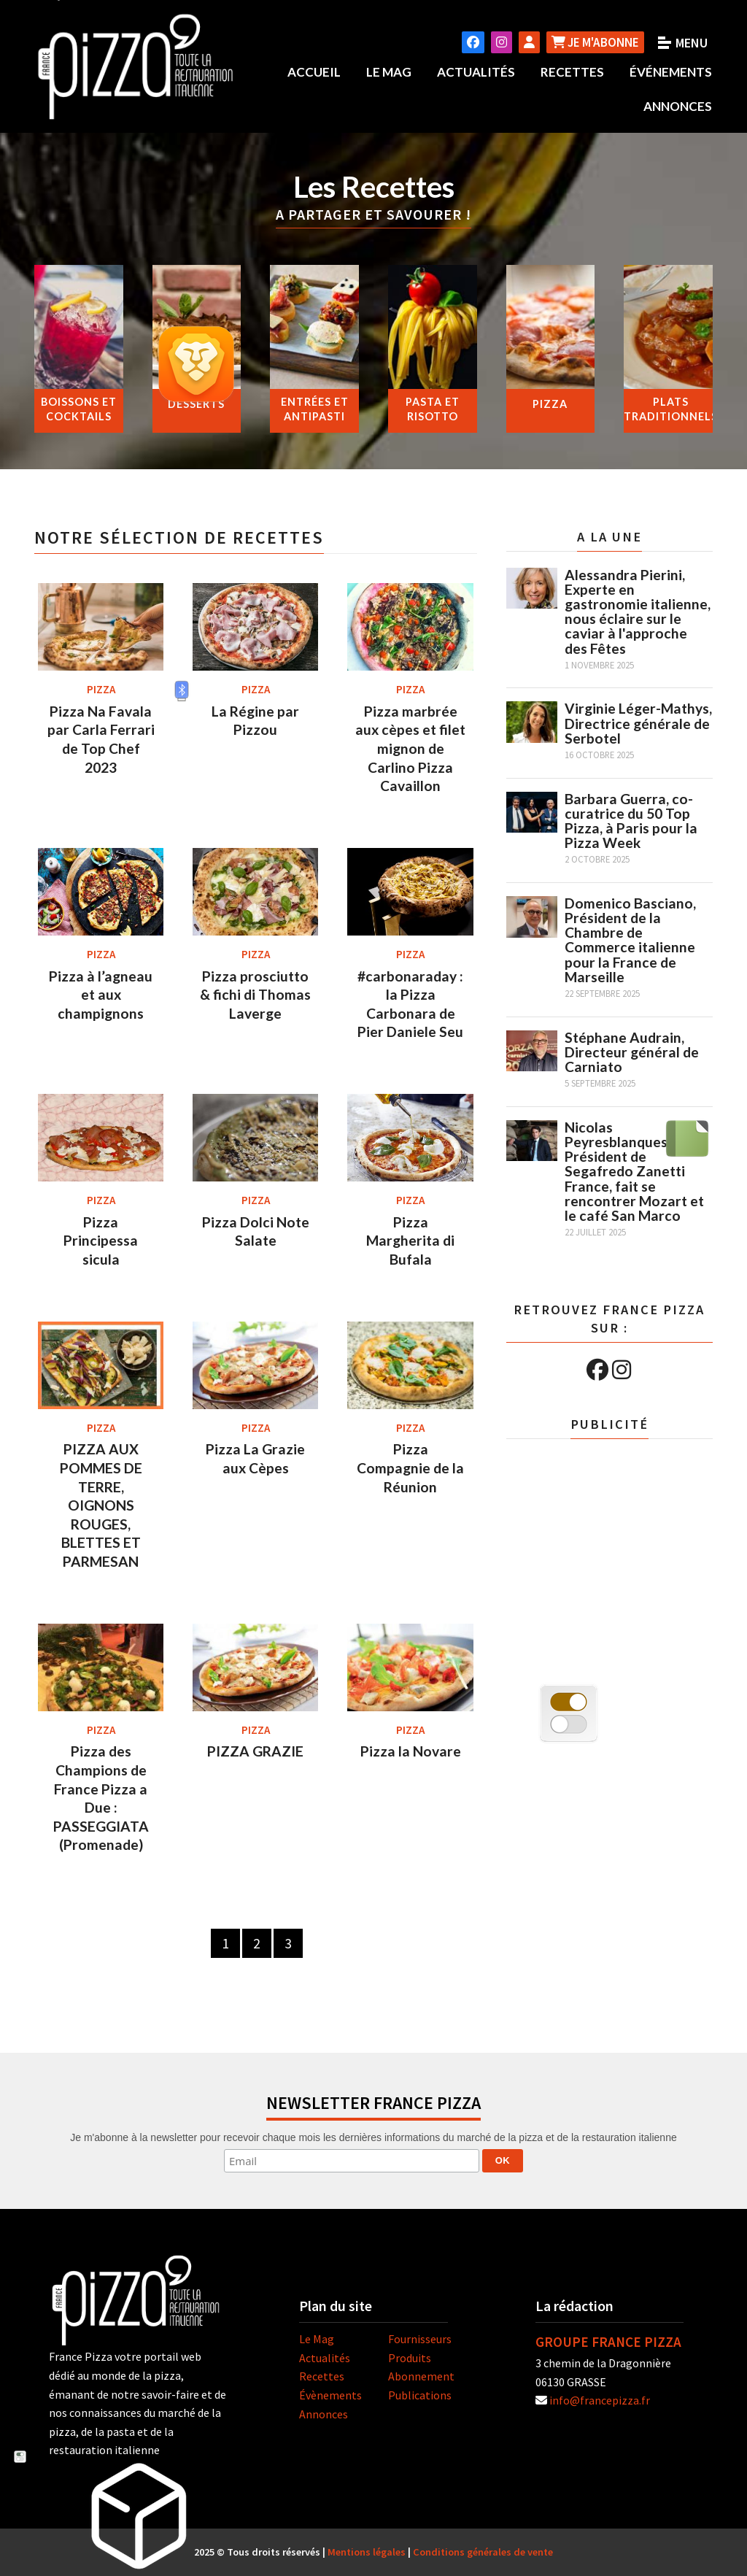 This screenshot has height=2576, width=747. Describe the element at coordinates (196, 364) in the screenshot. I see `open brave browser beta version` at that location.